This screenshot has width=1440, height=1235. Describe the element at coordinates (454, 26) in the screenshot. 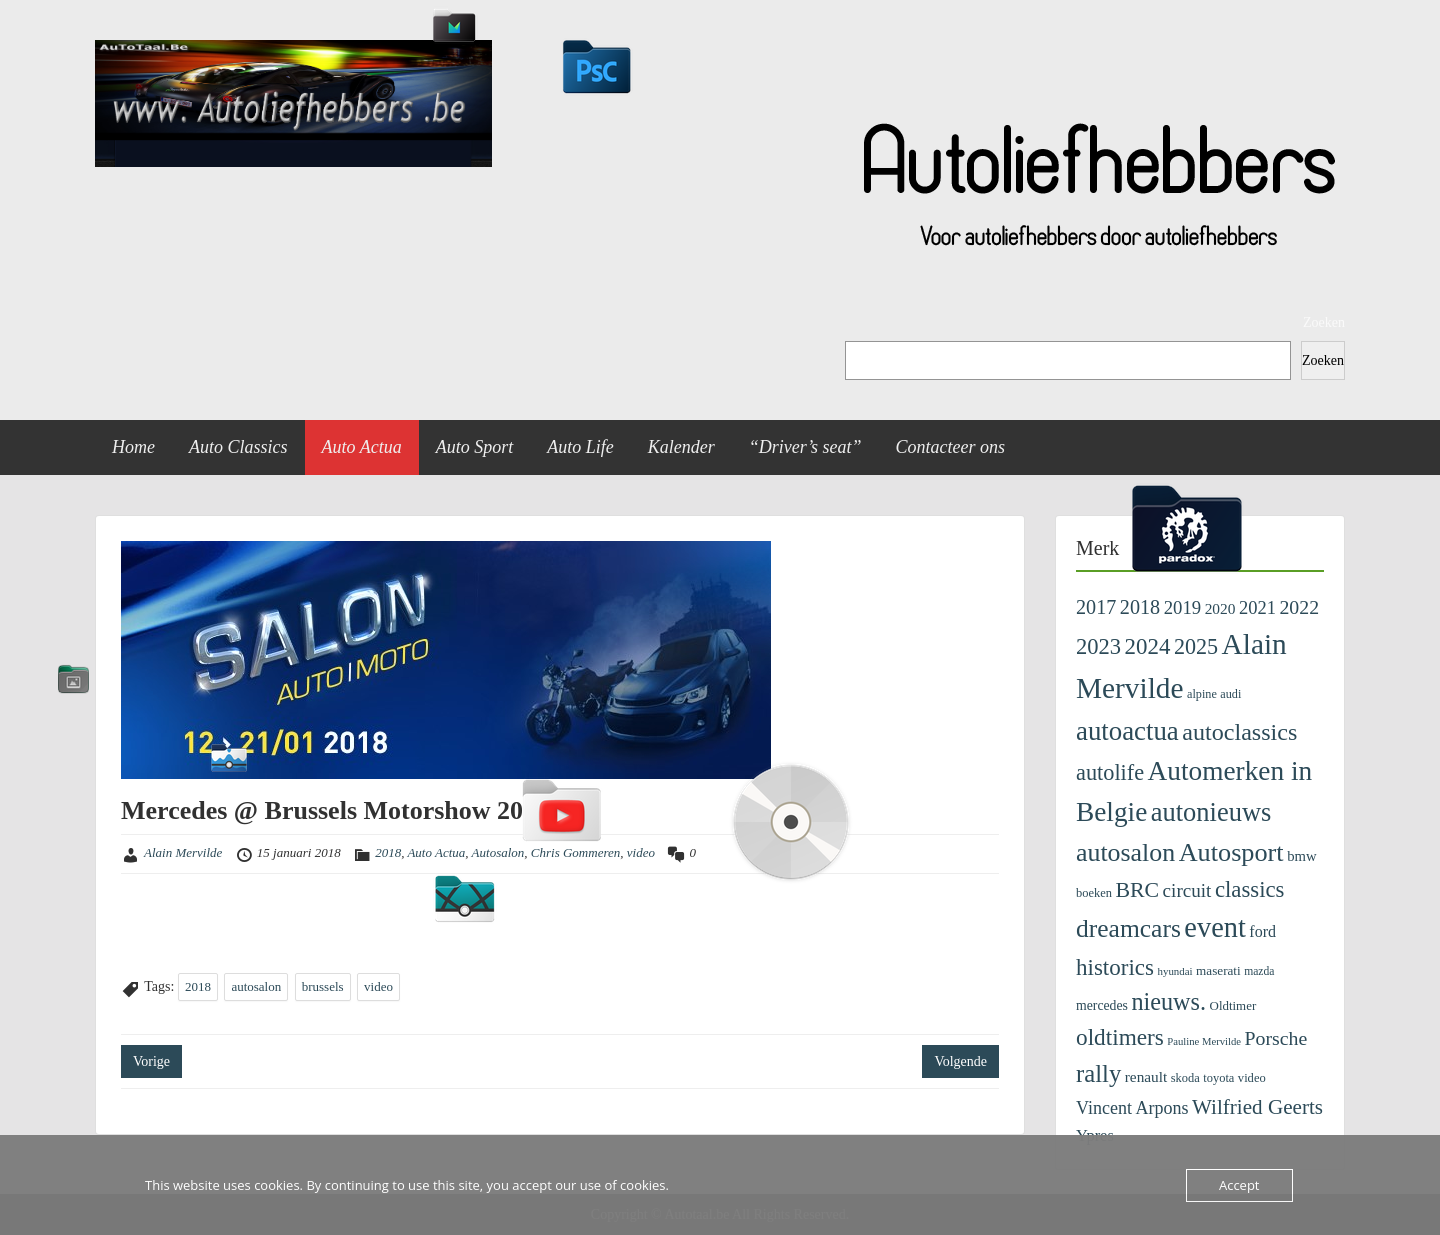

I see `open jetbrains mps project folder` at that location.